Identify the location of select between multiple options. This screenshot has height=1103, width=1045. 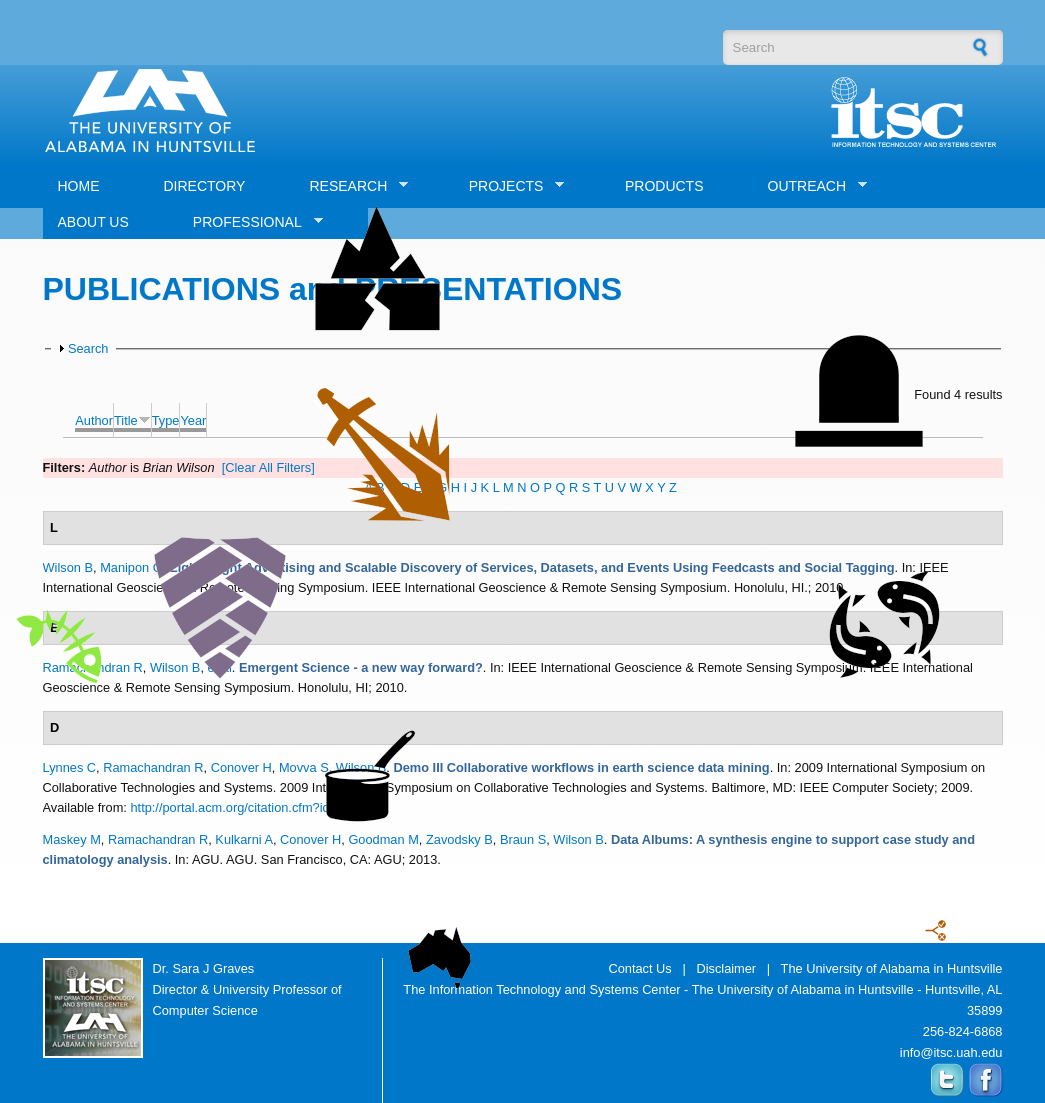
(935, 930).